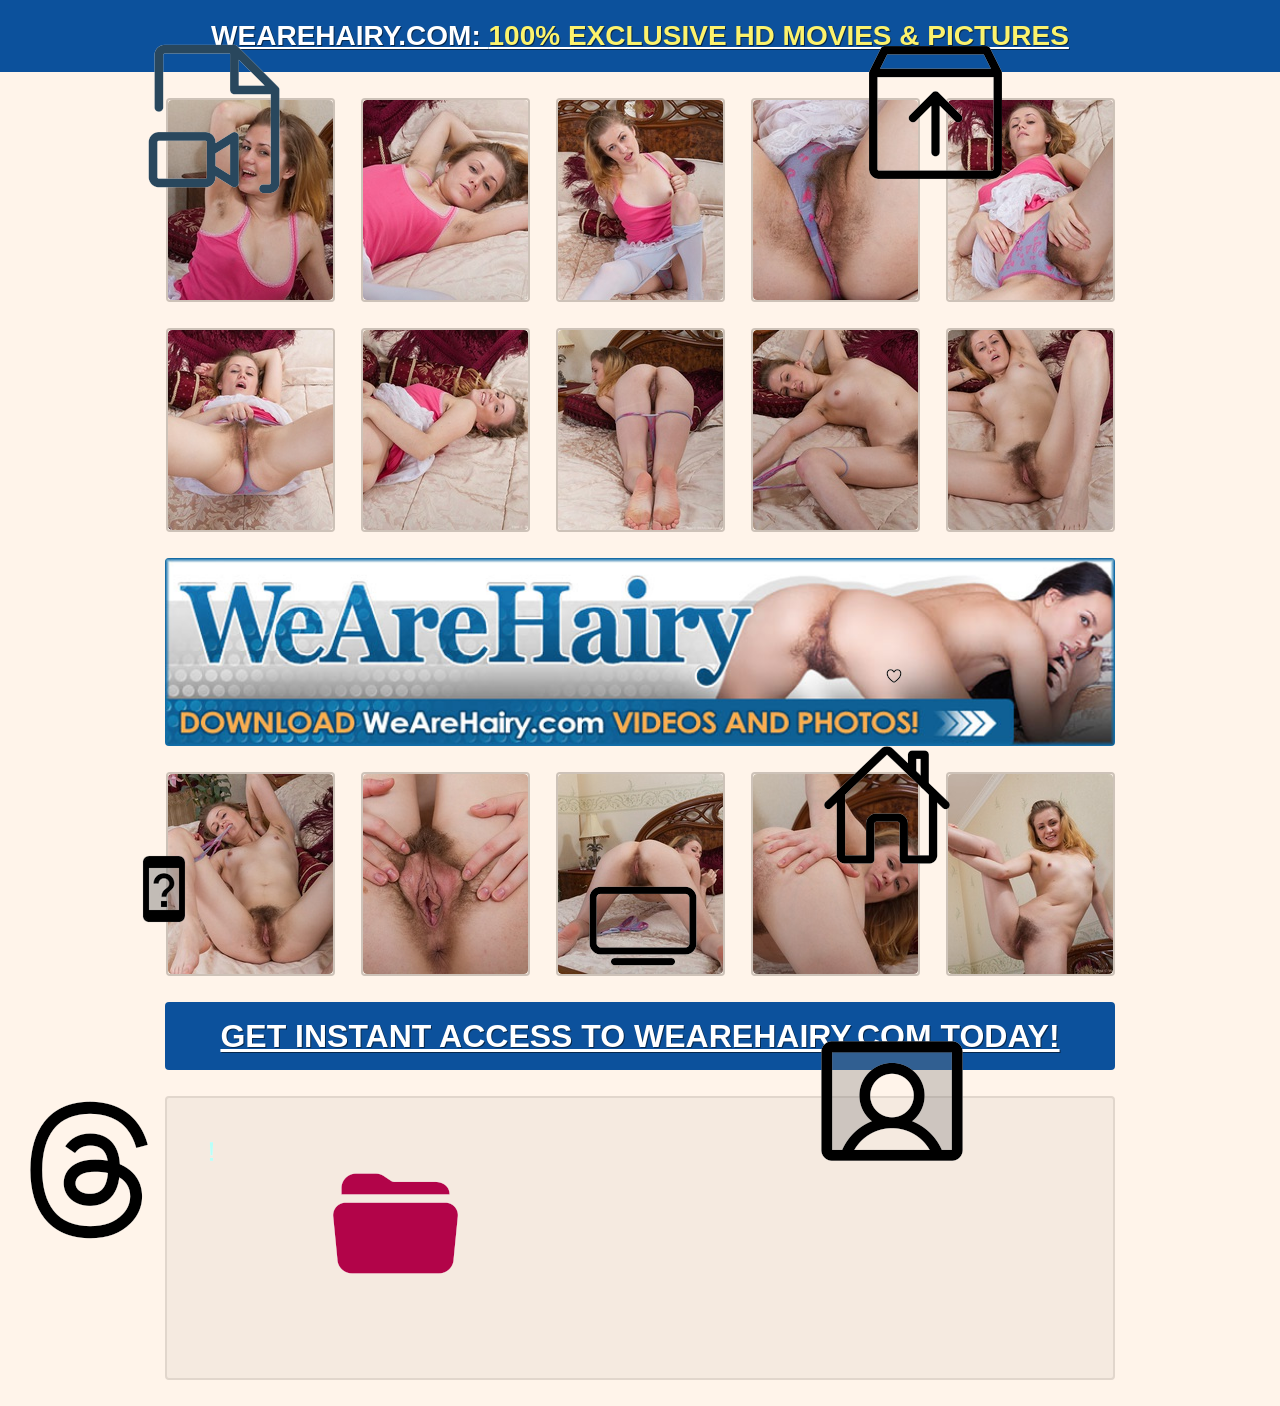 The width and height of the screenshot is (1280, 1406). What do you see at coordinates (935, 112) in the screenshot?
I see `upload a file or package` at bounding box center [935, 112].